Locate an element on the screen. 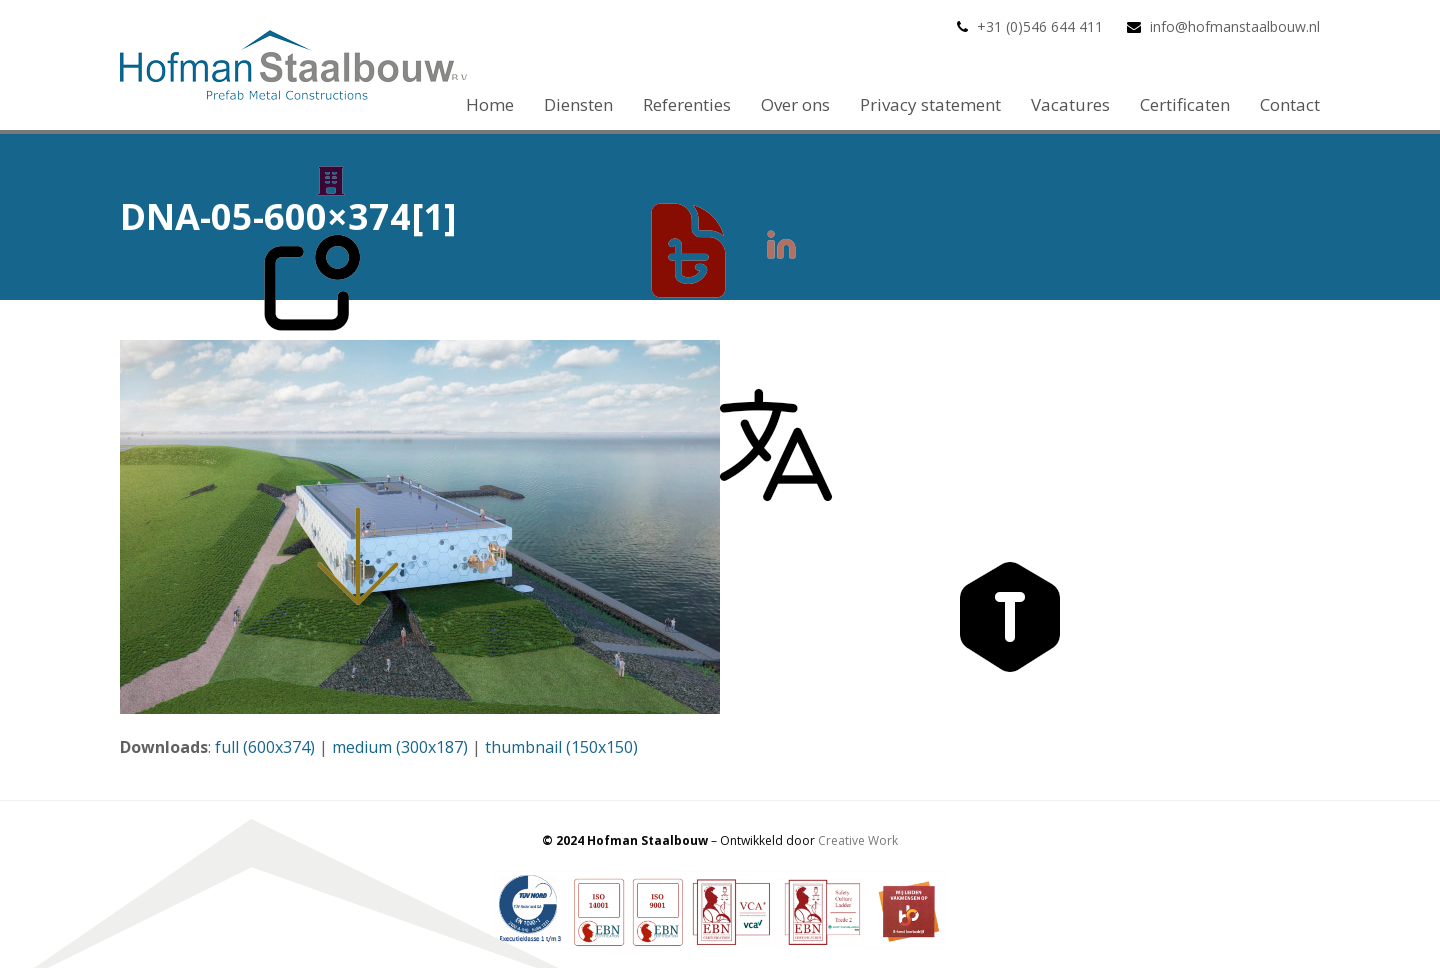  view office or workplace information is located at coordinates (331, 181).